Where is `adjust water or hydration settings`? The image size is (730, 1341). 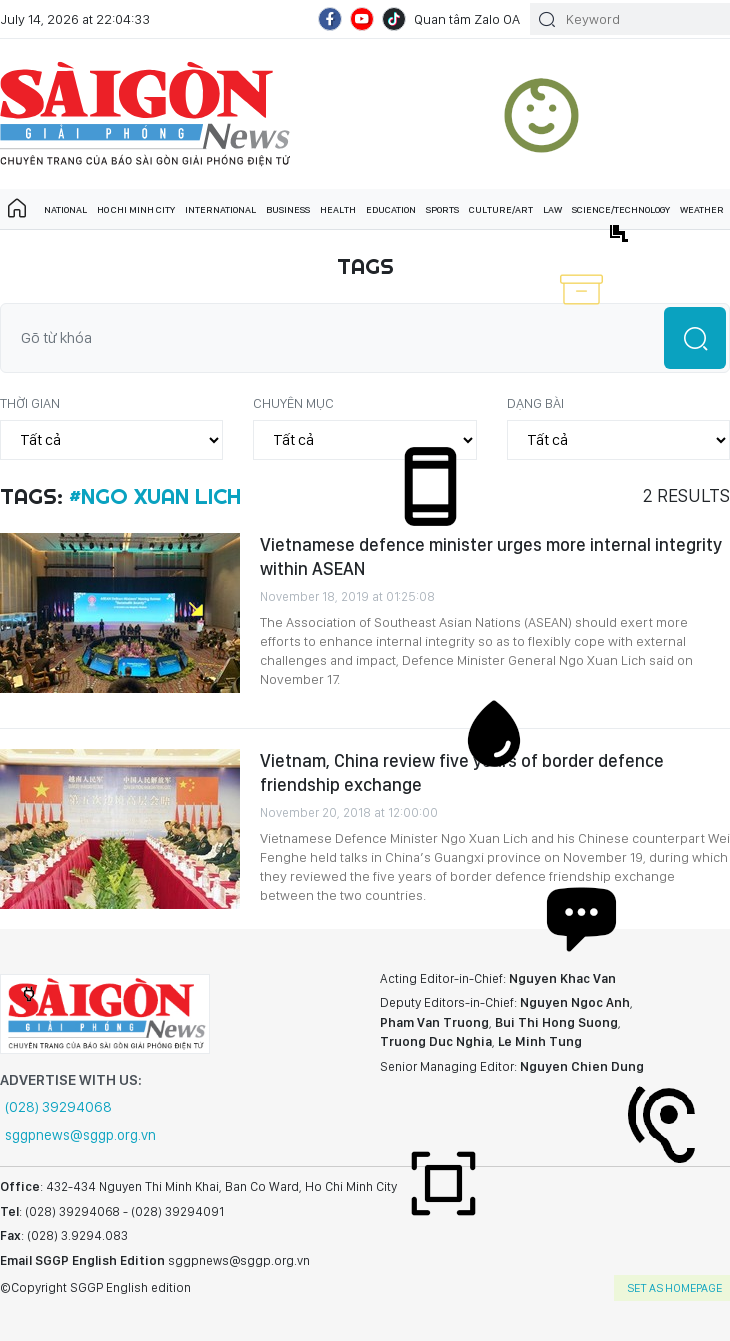
adjust water or hydration settings is located at coordinates (494, 736).